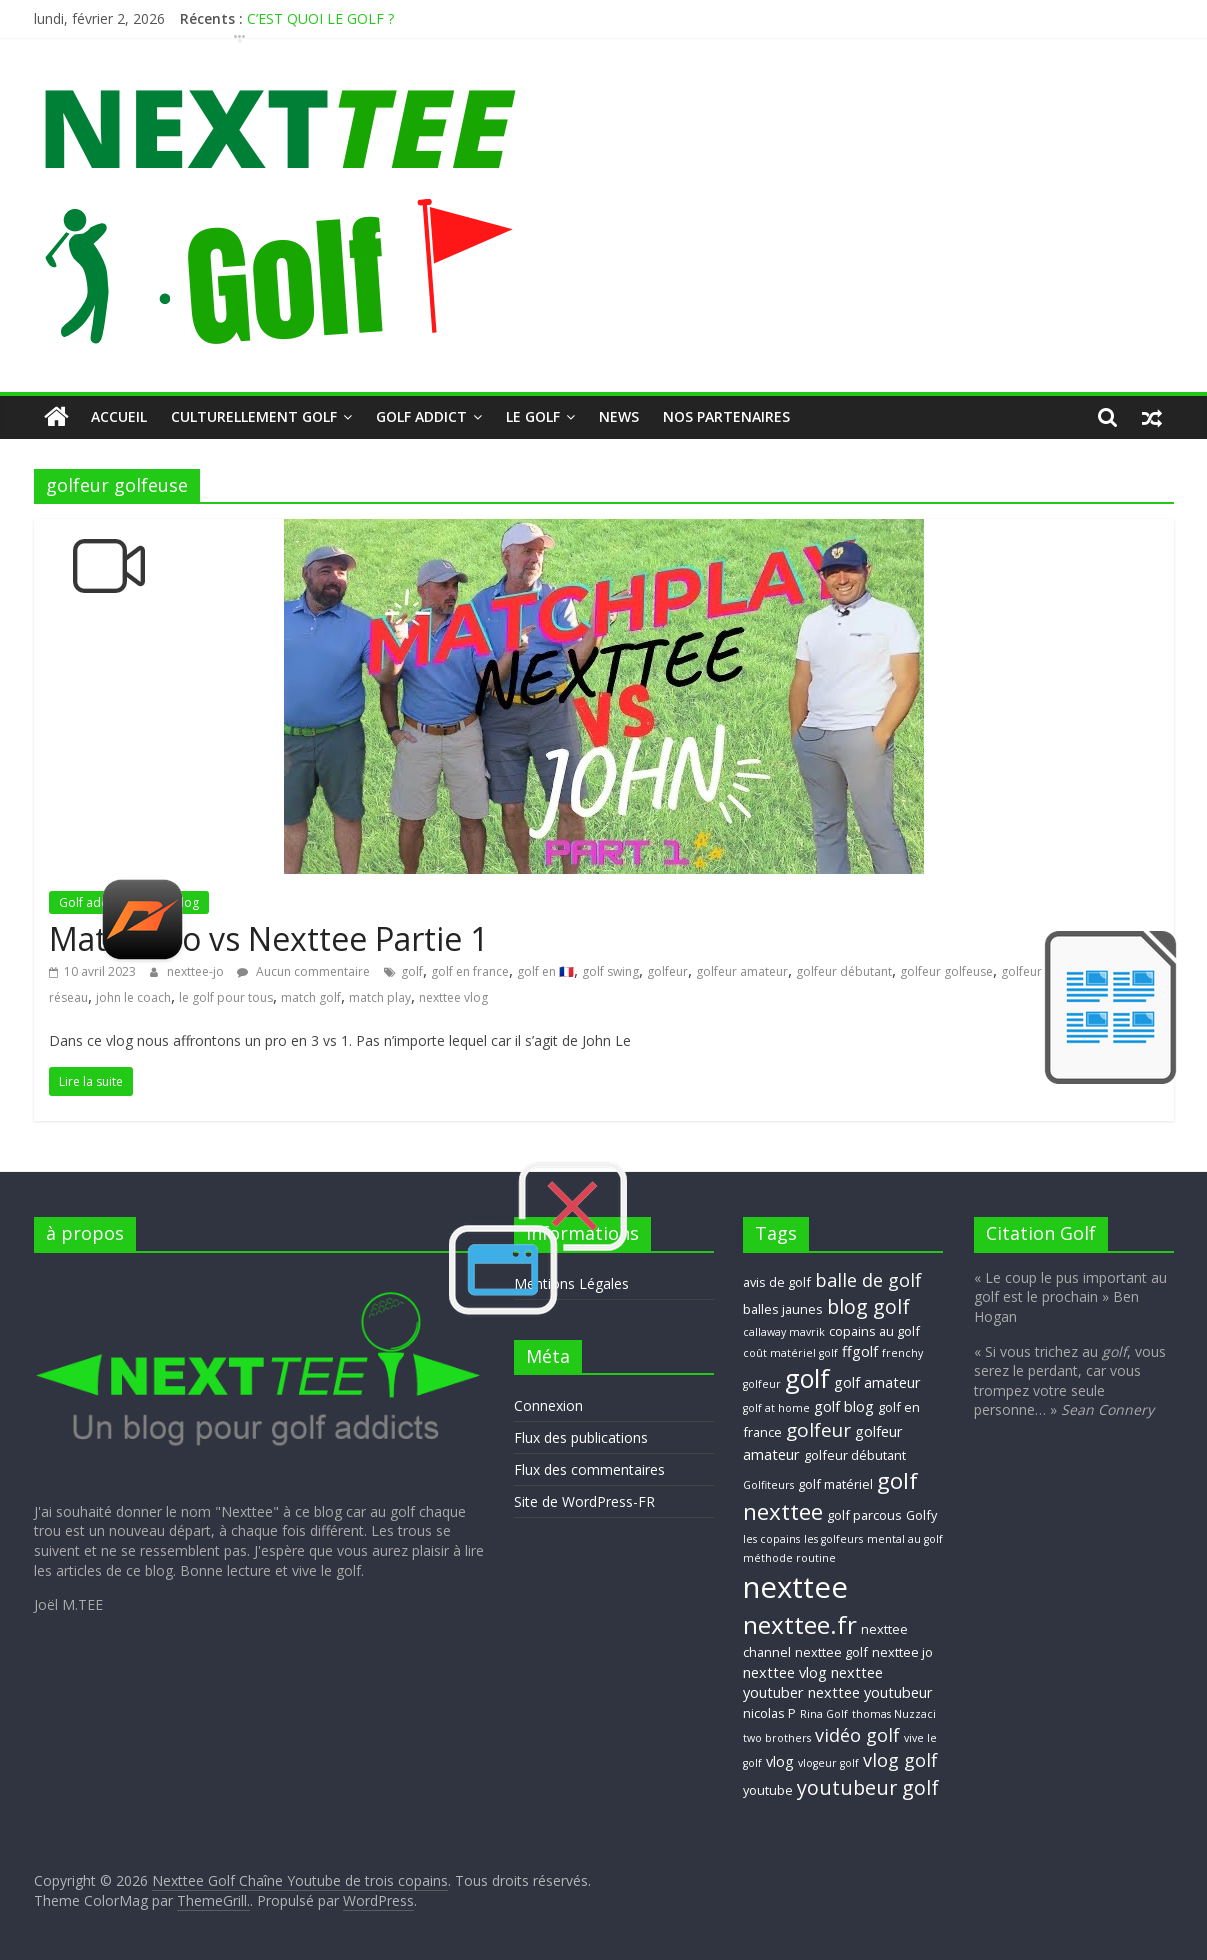 This screenshot has width=1207, height=1960. I want to click on launch need for speed: the run game, so click(142, 919).